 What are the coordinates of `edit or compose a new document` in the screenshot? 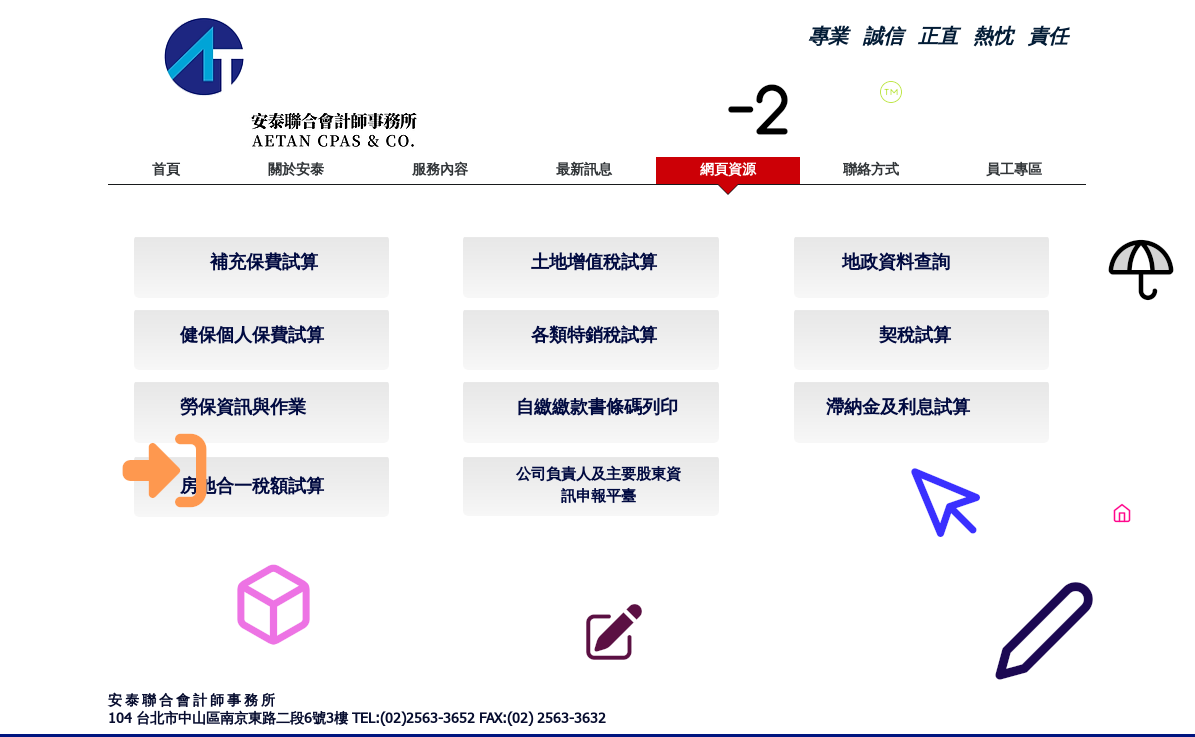 It's located at (613, 633).